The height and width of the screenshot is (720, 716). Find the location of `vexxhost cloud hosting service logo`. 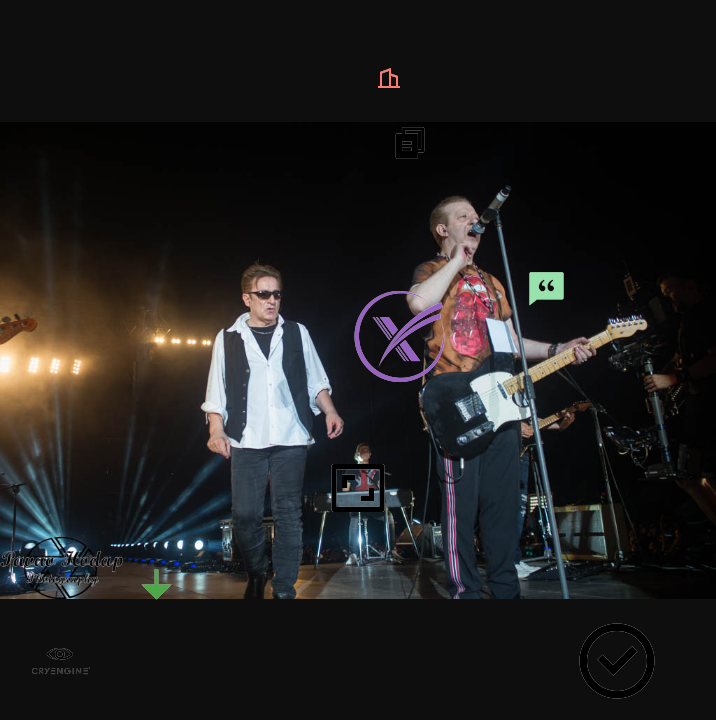

vexxhost cloud hosting service logo is located at coordinates (399, 336).